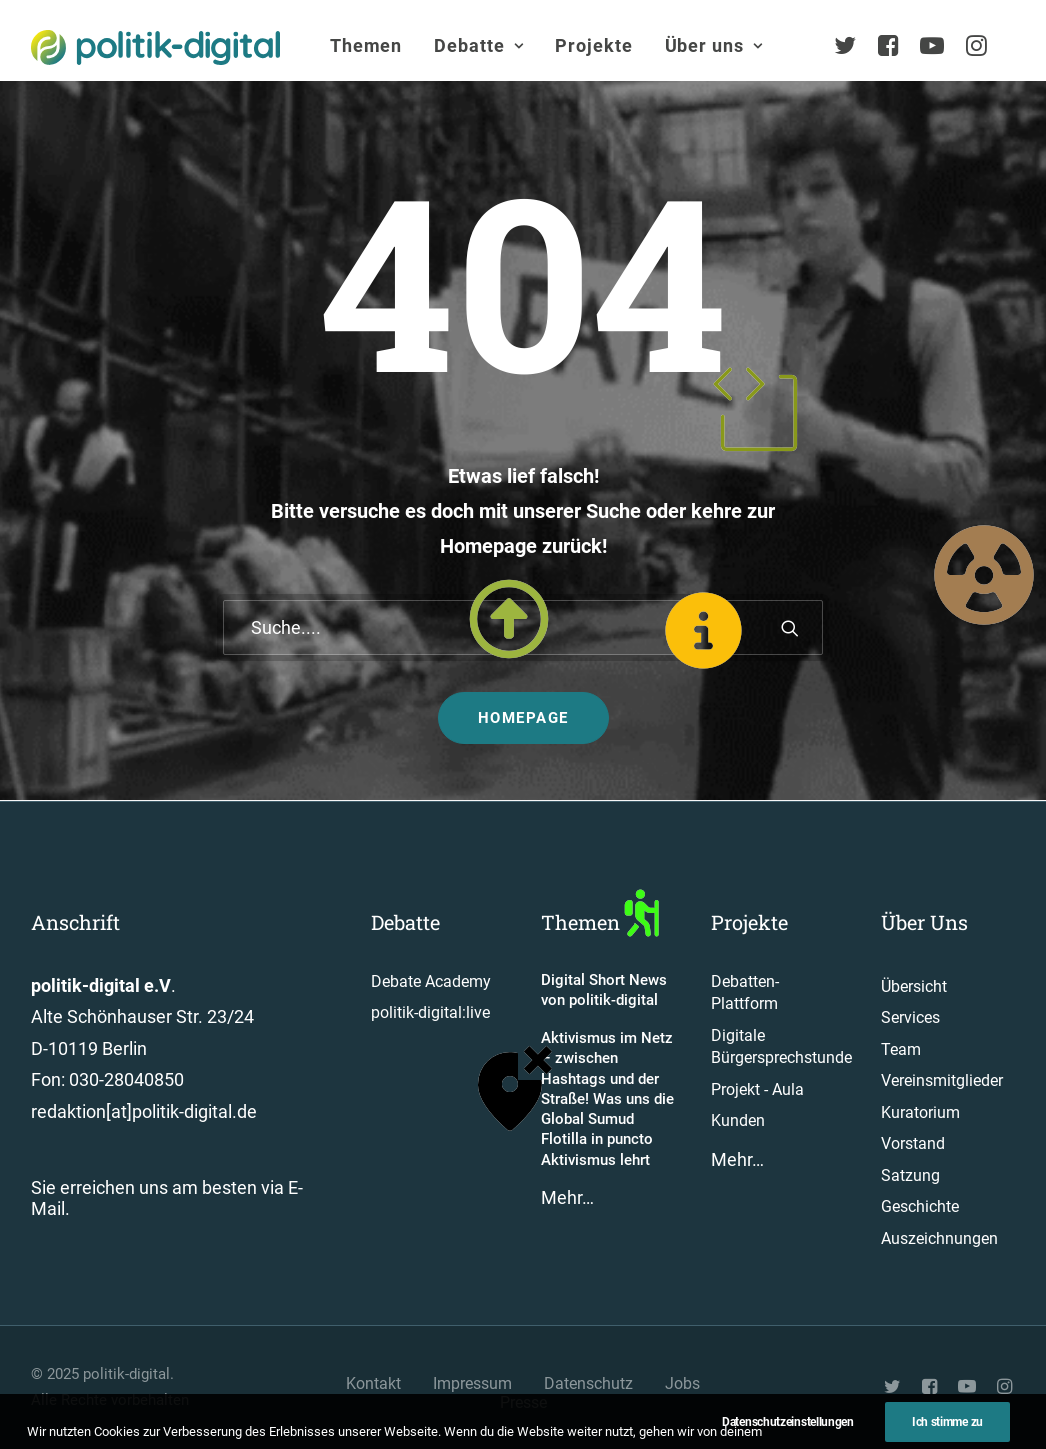 This screenshot has width=1046, height=1449. Describe the element at coordinates (643, 913) in the screenshot. I see `explore hiking trails nearby` at that location.